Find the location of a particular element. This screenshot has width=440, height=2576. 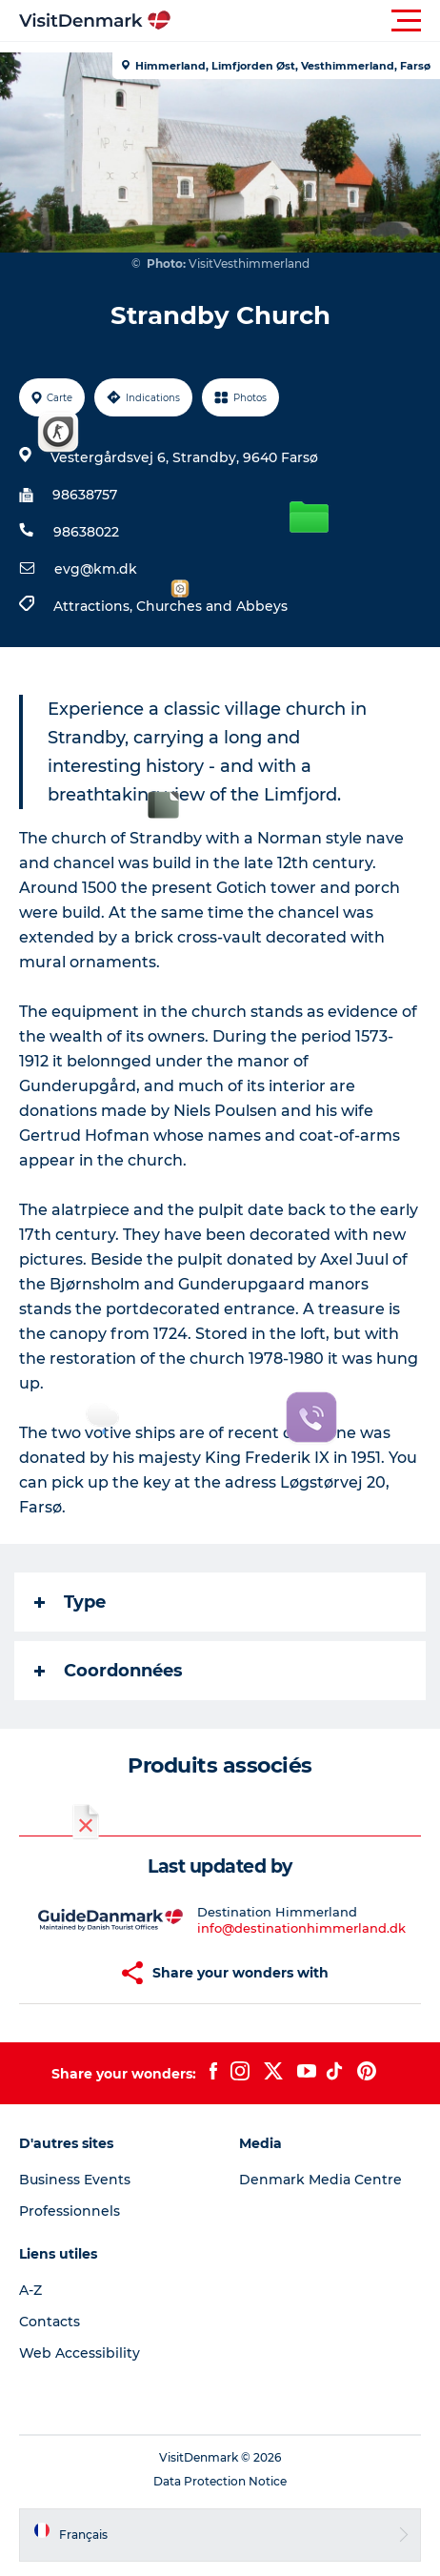

launch counter-strike: global offensive is located at coordinates (58, 432).